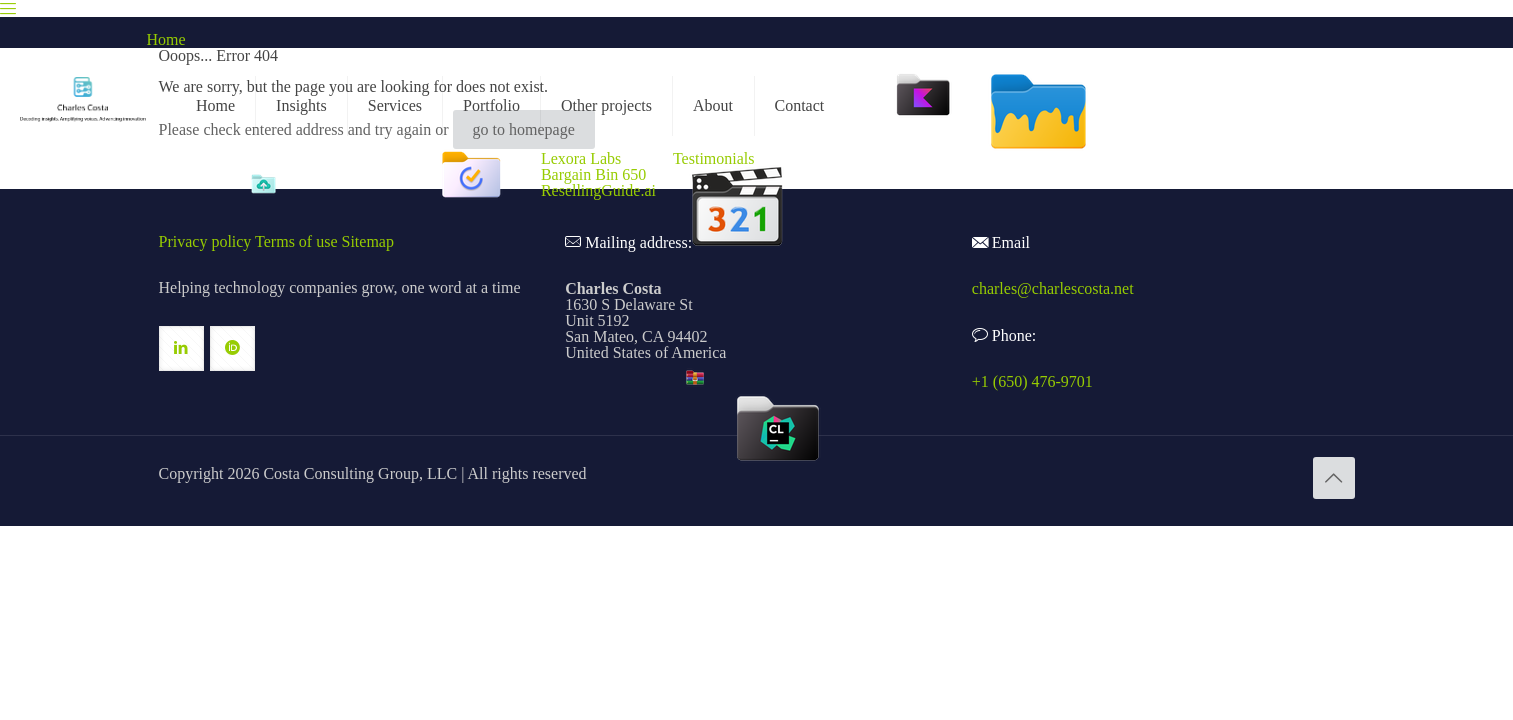 This screenshot has height=720, width=1513. What do you see at coordinates (777, 430) in the screenshot?
I see `open CLion project folder` at bounding box center [777, 430].